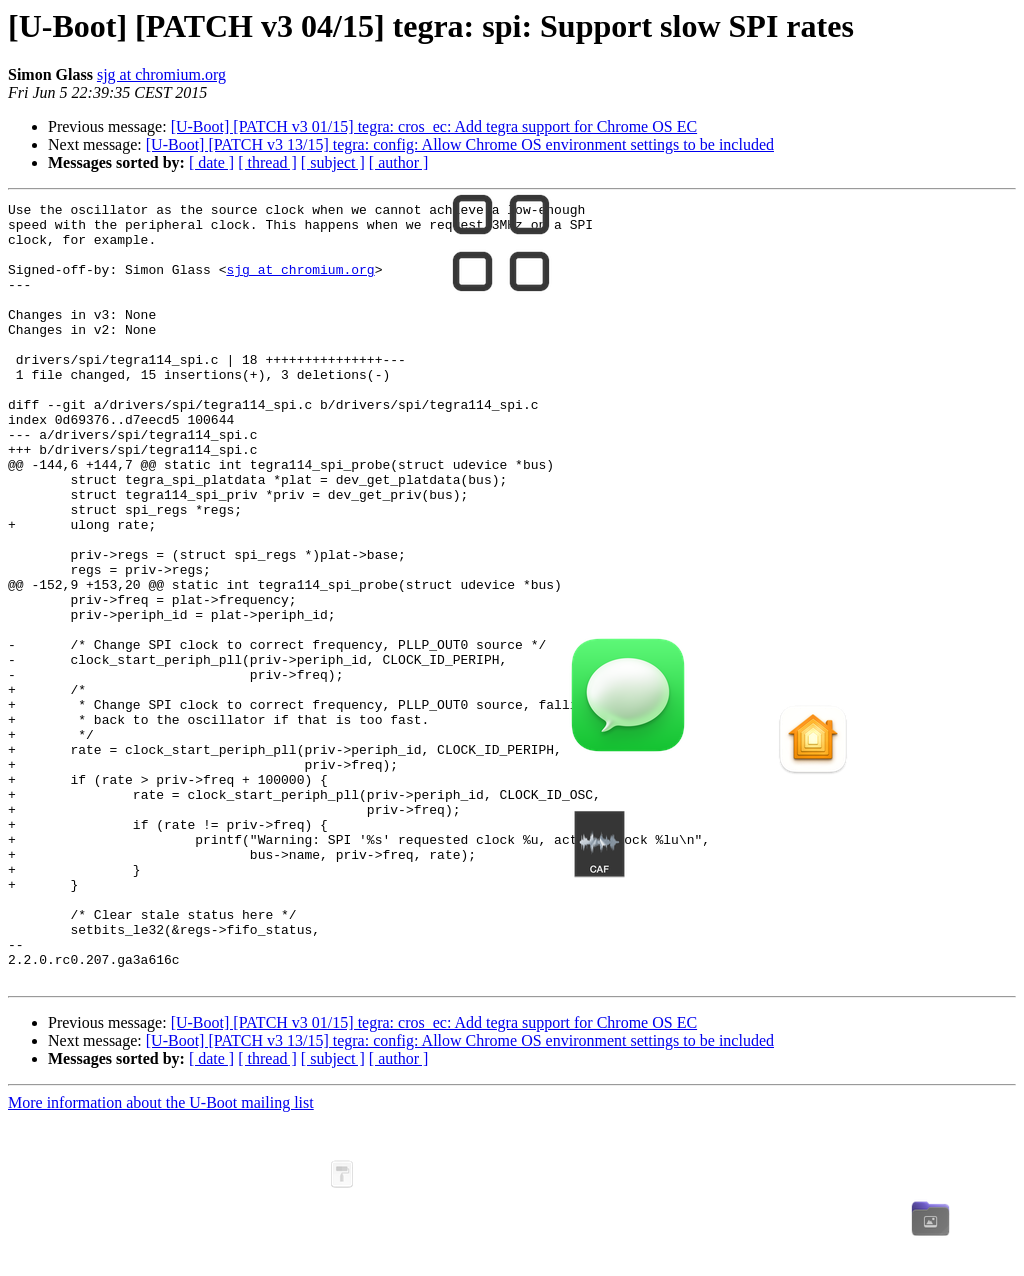  I want to click on open a theme configuration file, so click(342, 1174).